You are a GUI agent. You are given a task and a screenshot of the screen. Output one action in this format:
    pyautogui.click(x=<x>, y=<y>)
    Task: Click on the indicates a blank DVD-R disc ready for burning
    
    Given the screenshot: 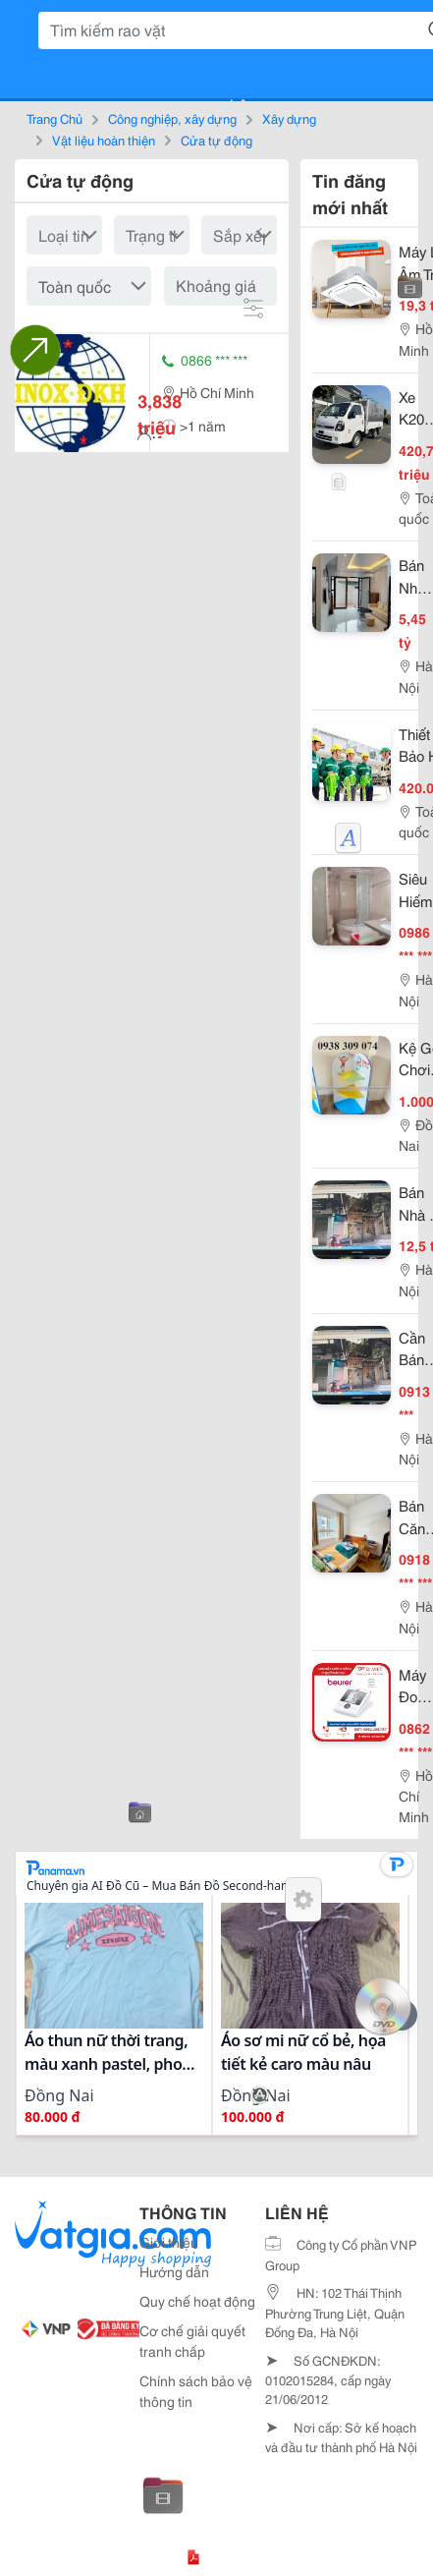 What is the action you would take?
    pyautogui.click(x=383, y=2008)
    